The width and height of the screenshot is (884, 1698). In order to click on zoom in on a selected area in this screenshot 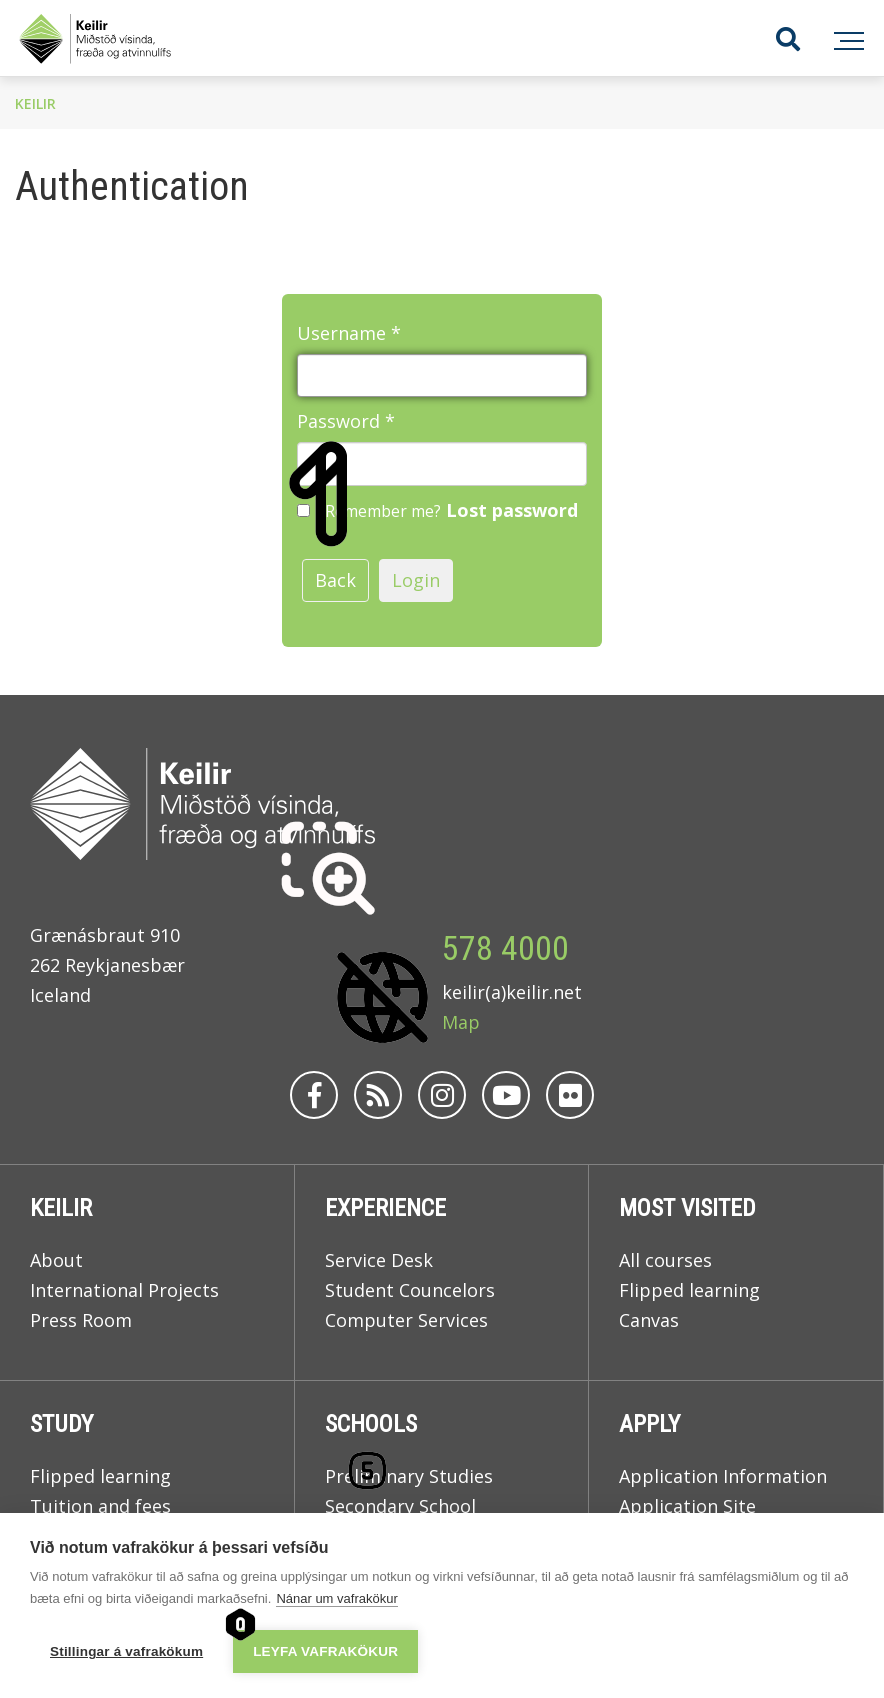, I will do `click(326, 866)`.